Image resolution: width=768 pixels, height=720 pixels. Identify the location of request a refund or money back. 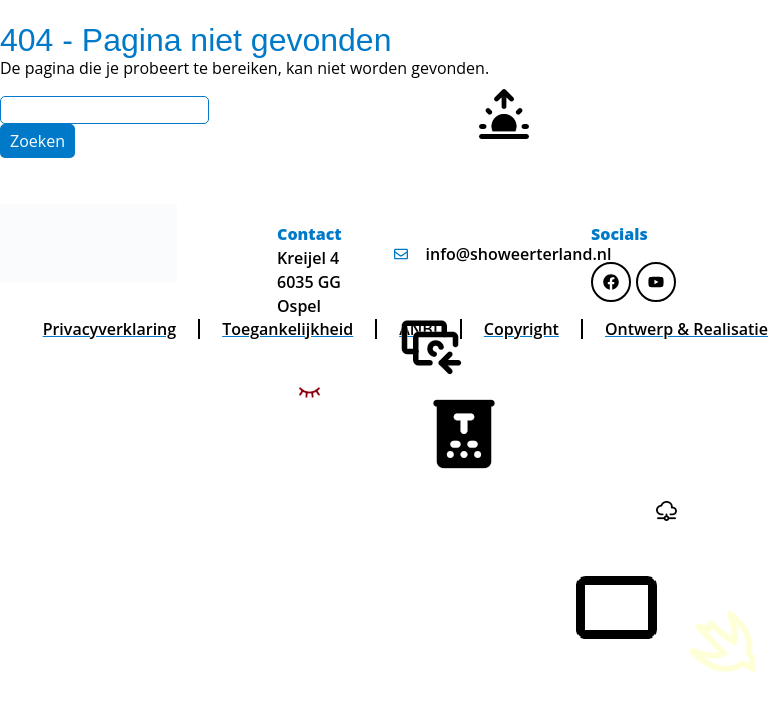
(430, 343).